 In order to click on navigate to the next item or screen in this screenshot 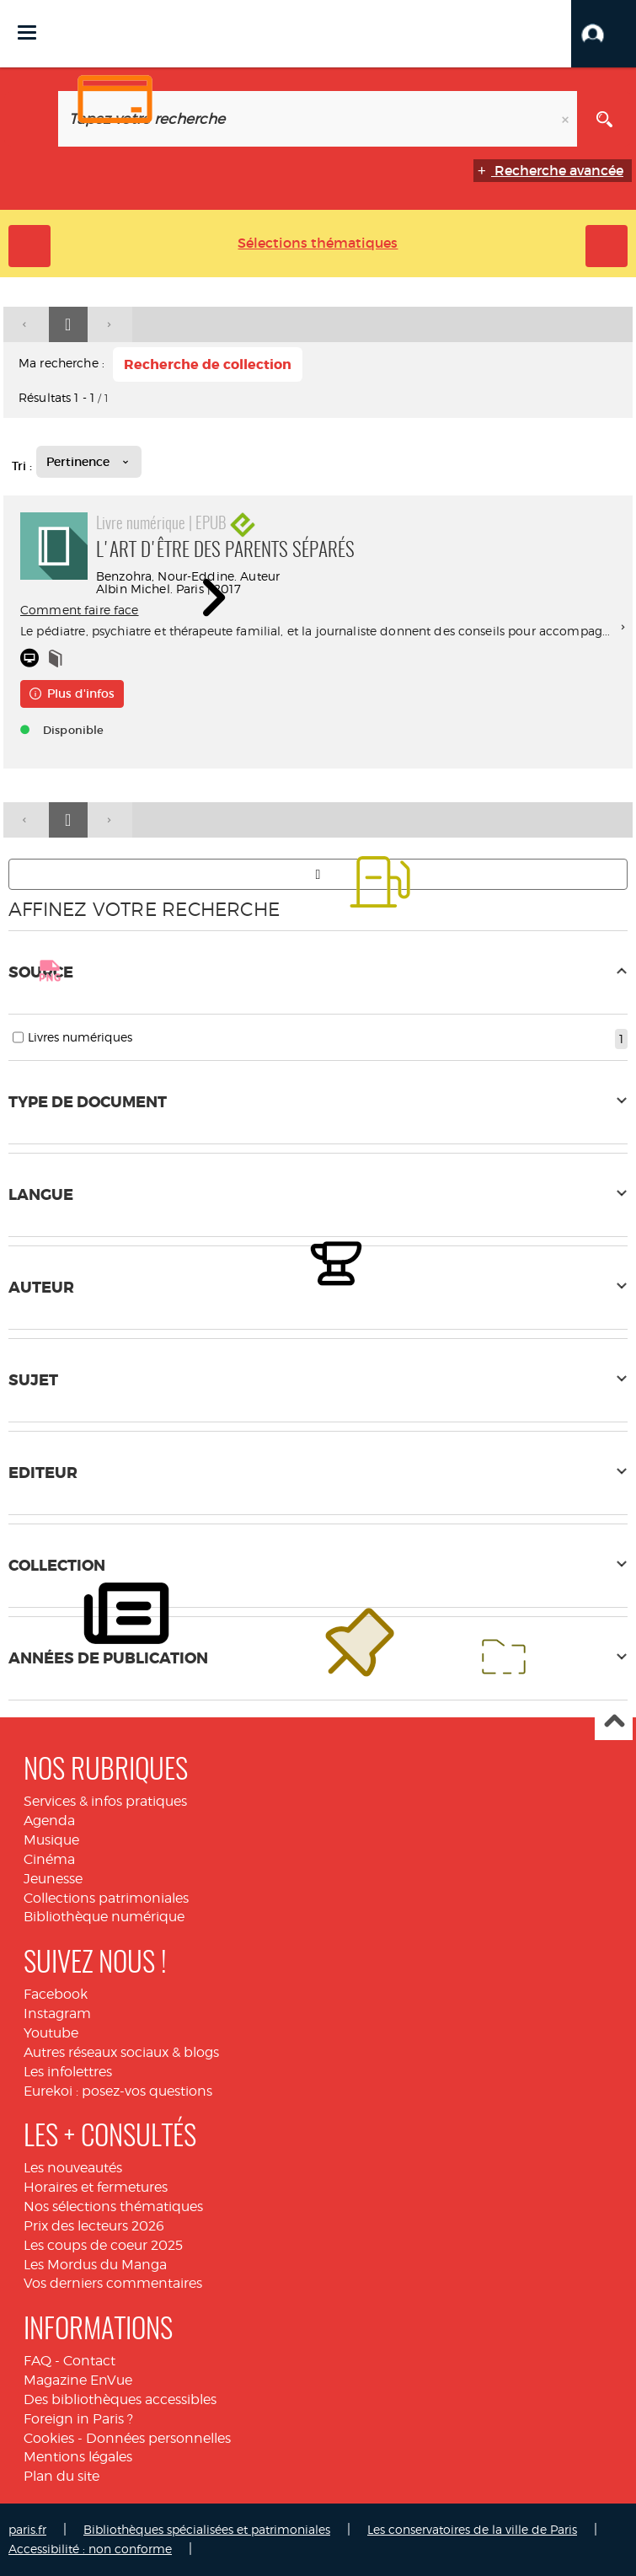, I will do `click(213, 597)`.